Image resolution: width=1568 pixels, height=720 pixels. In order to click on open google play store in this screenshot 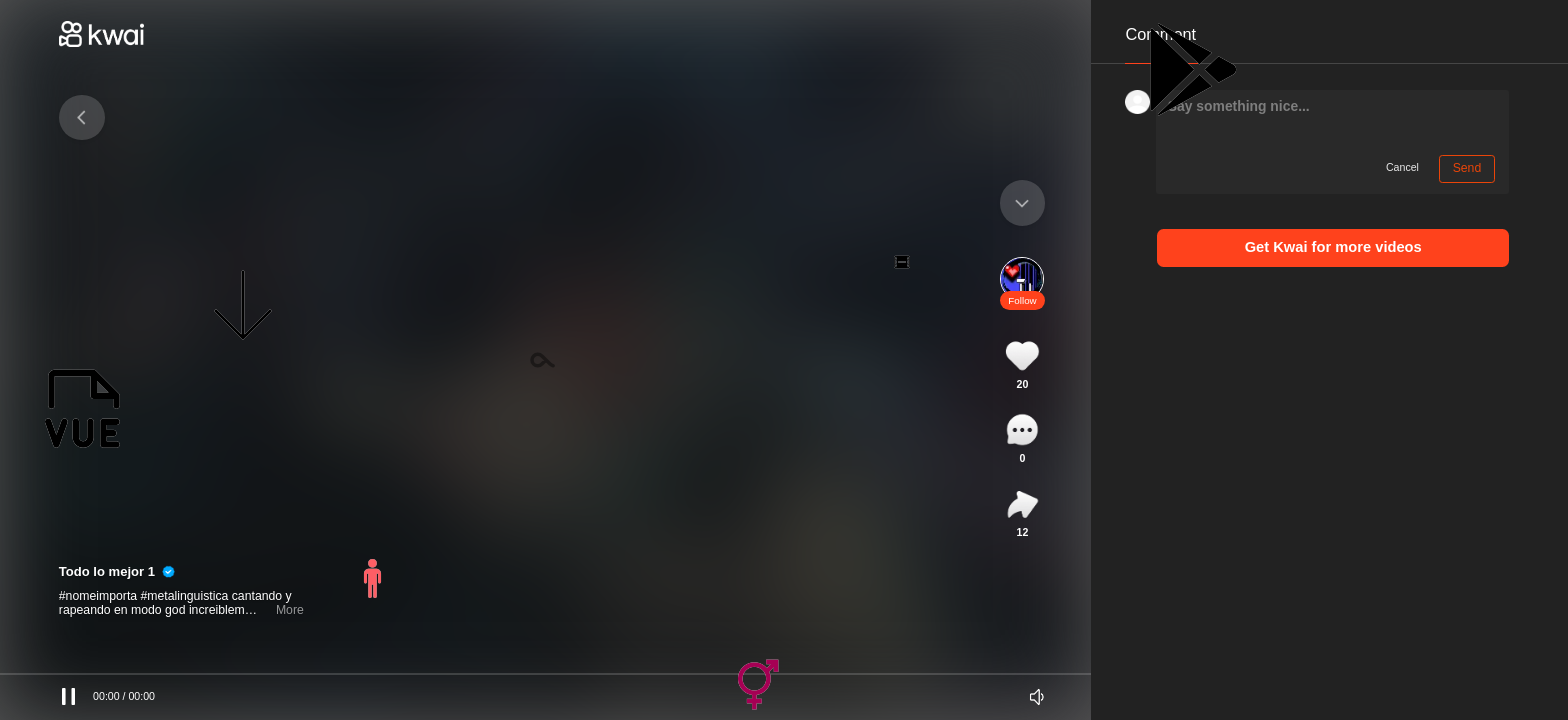, I will do `click(1193, 69)`.